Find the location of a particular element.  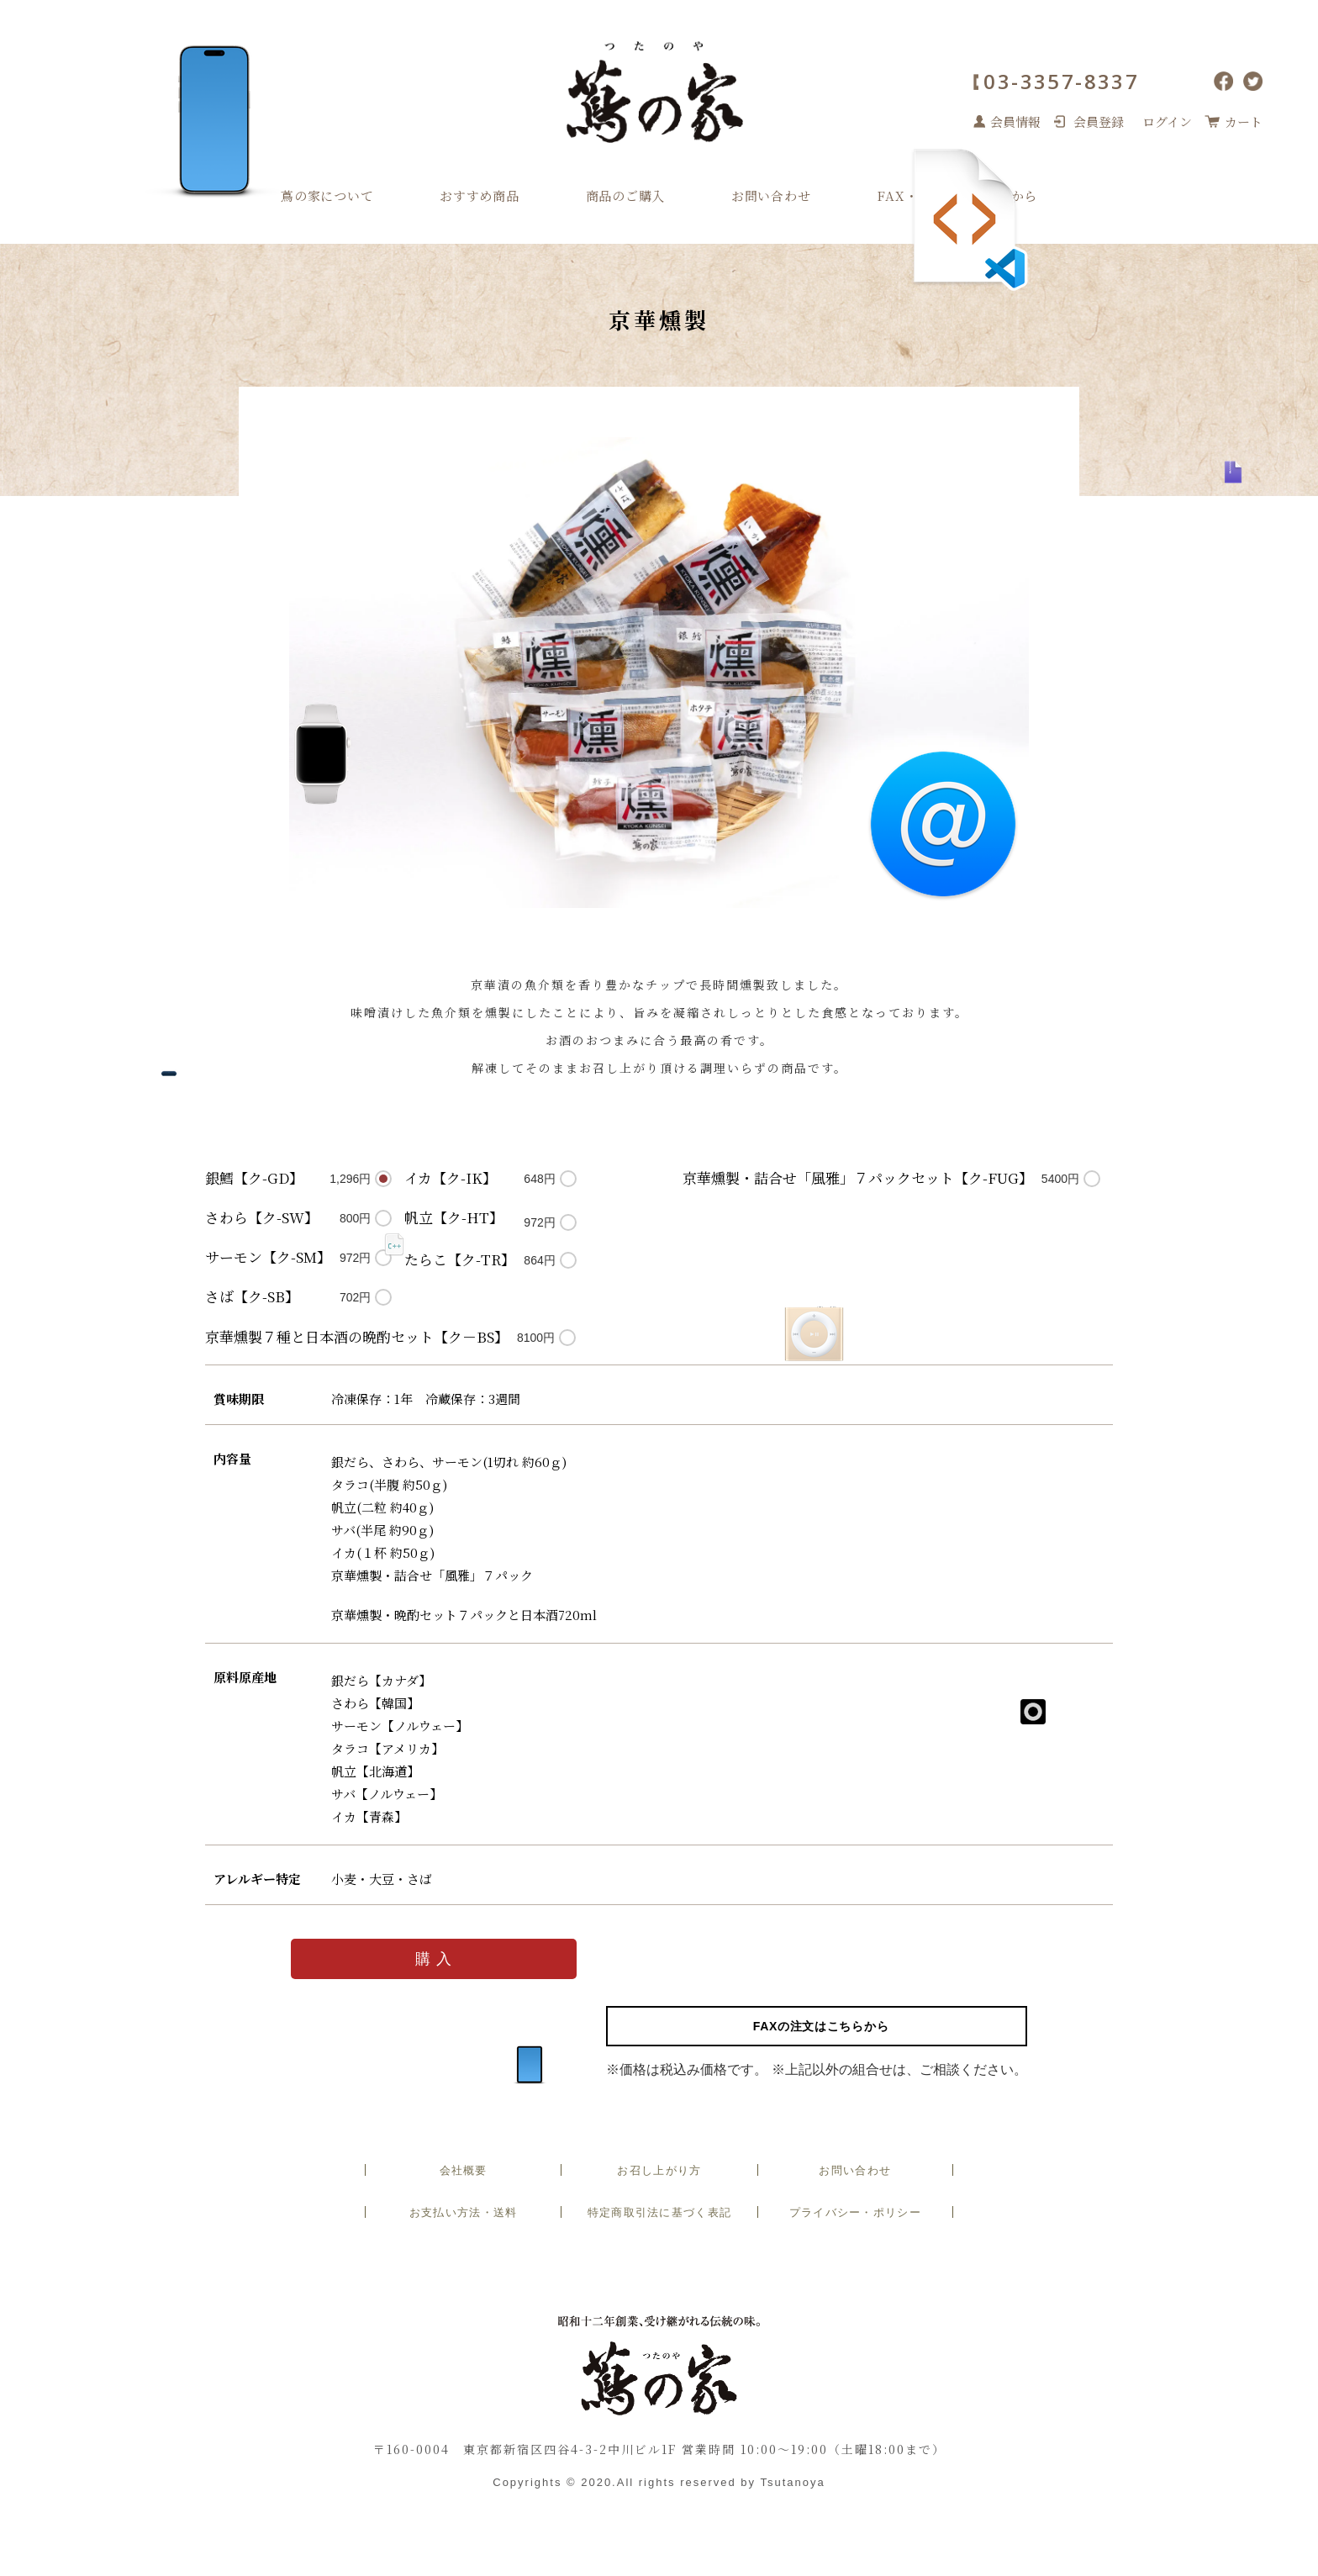

open an HTML file in Visual Studio Code is located at coordinates (964, 219).